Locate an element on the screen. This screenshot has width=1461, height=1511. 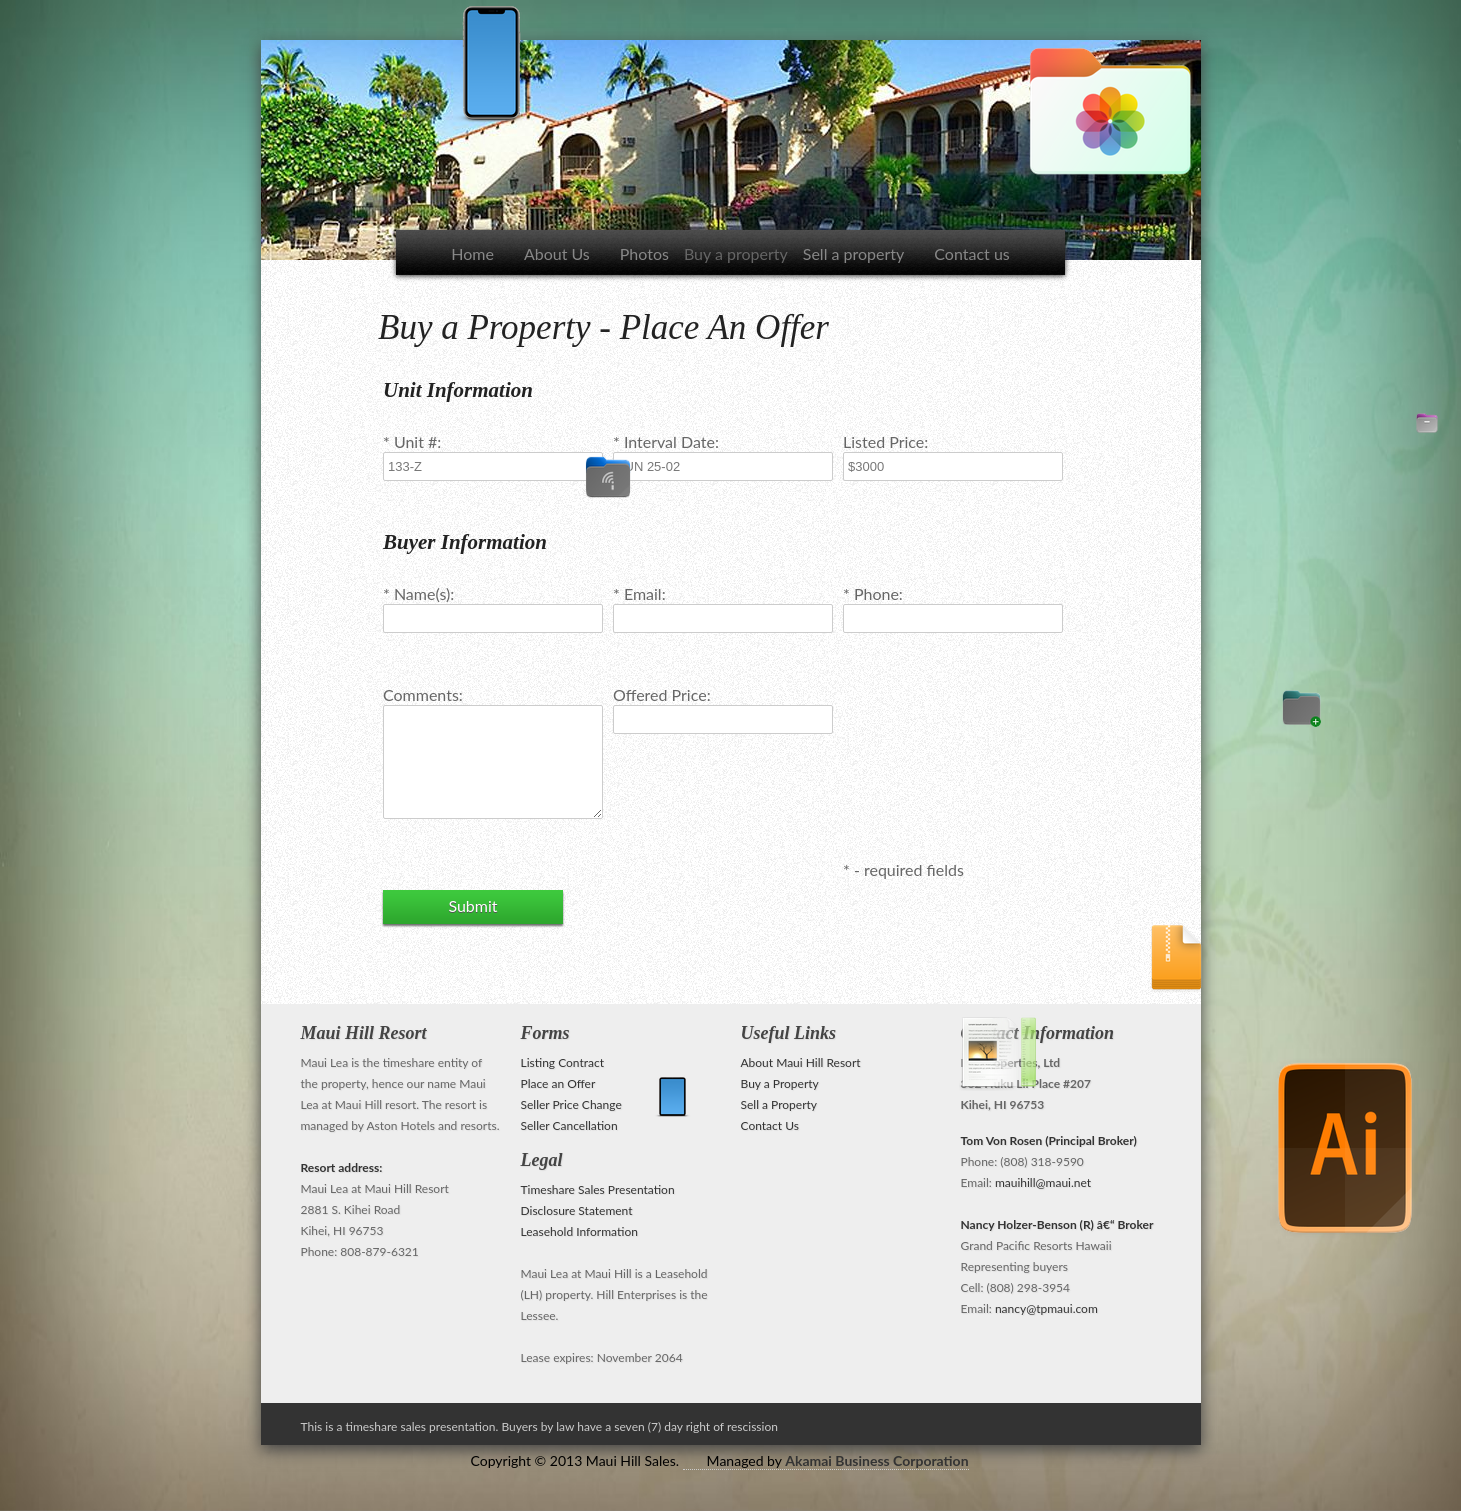
document template file type is located at coordinates (998, 1052).